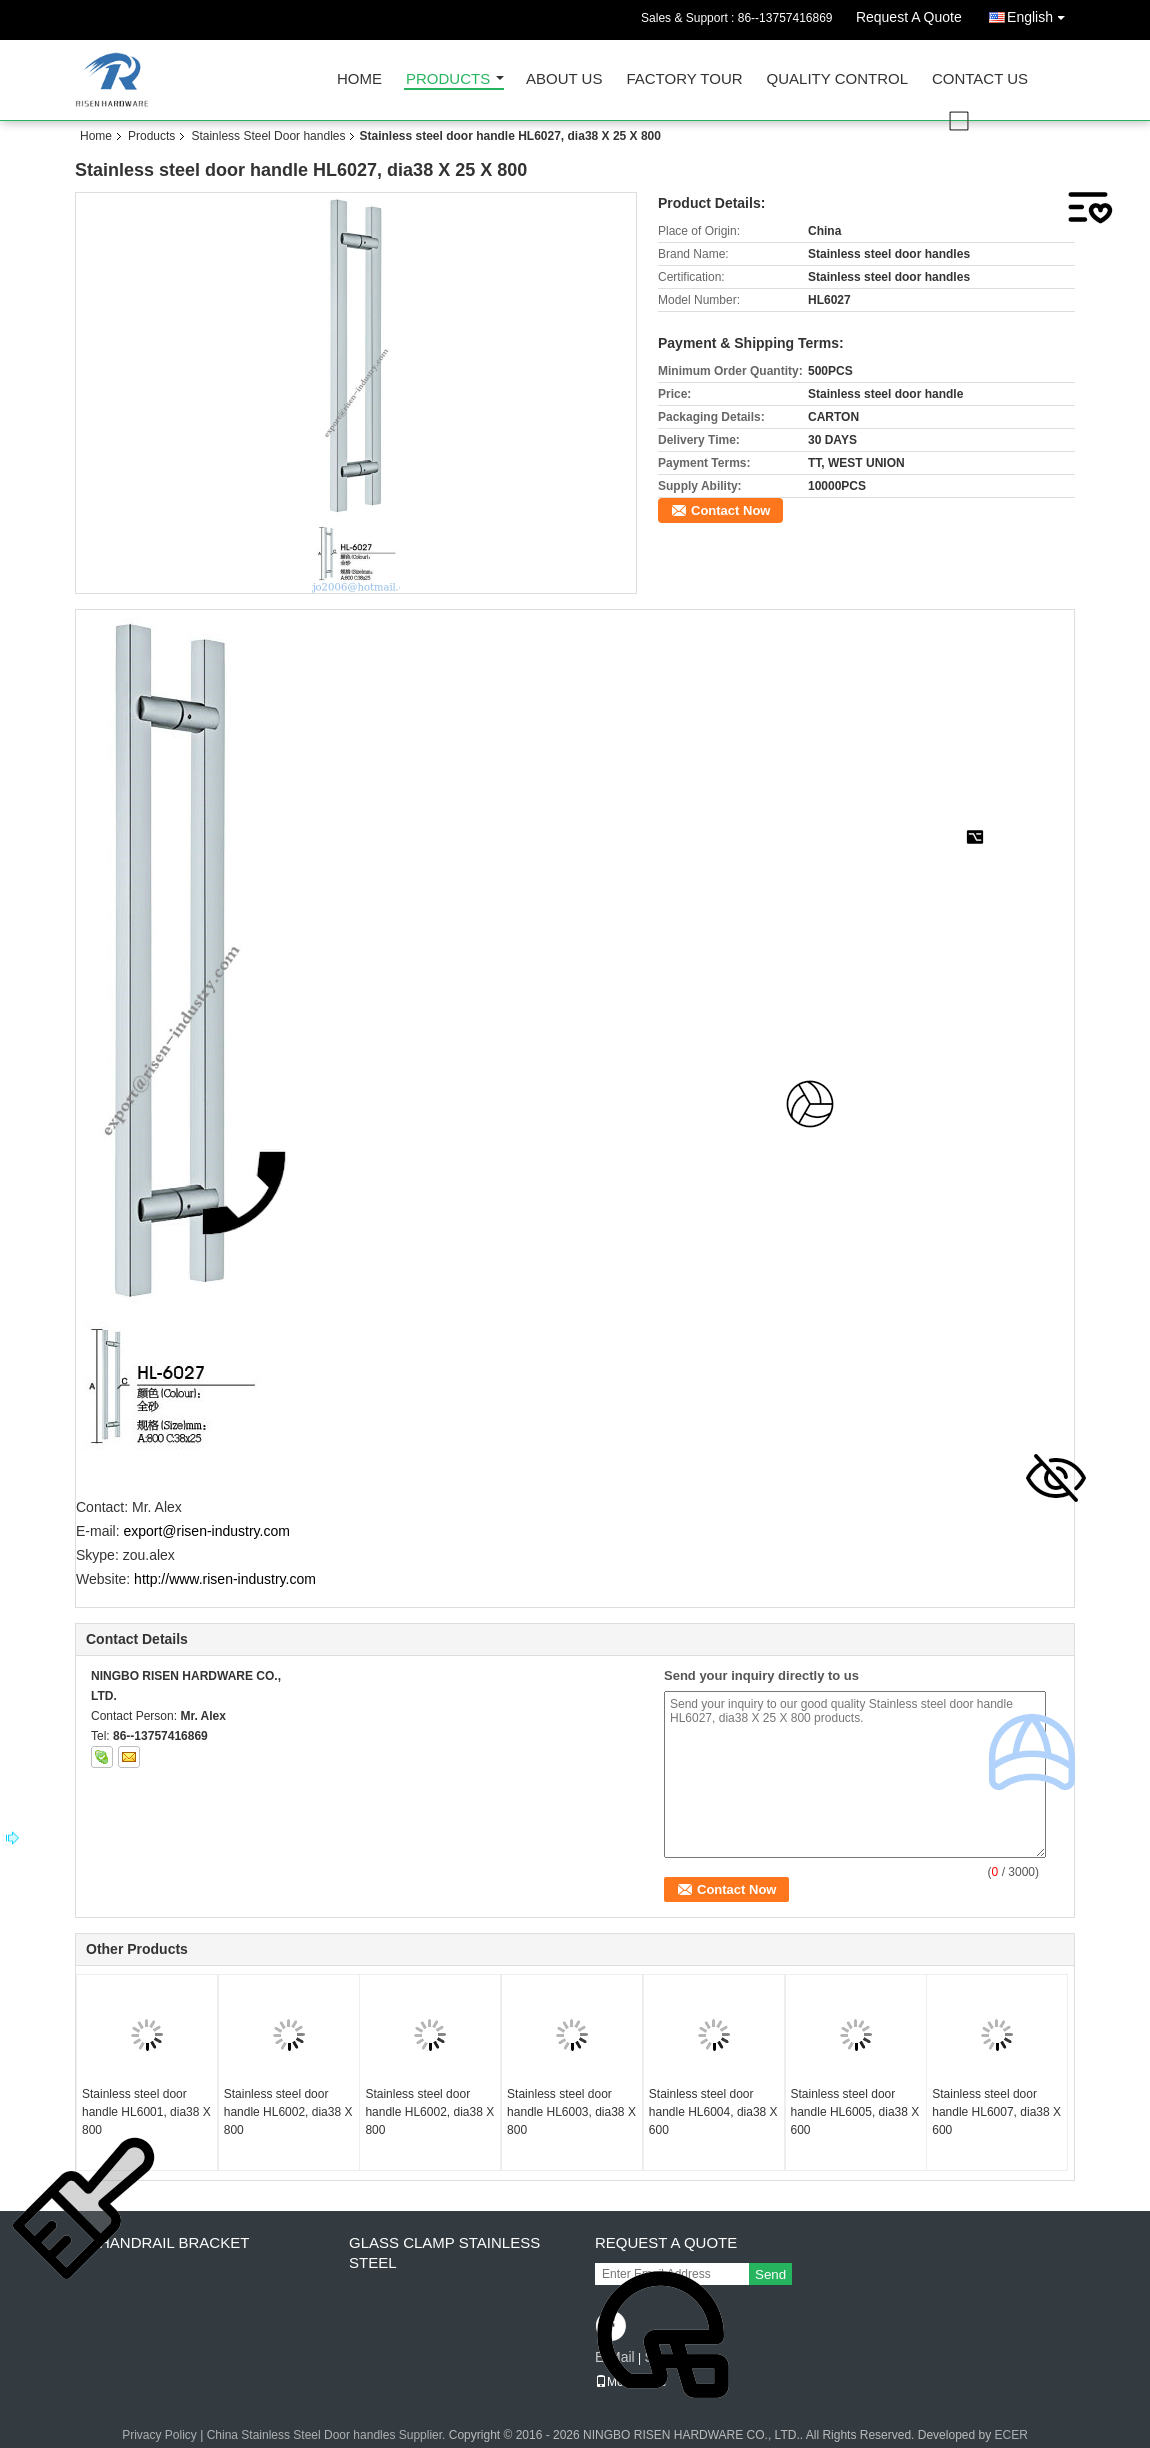 This screenshot has width=1150, height=2448. Describe the element at coordinates (1032, 1757) in the screenshot. I see `browse hats or headwear category` at that location.